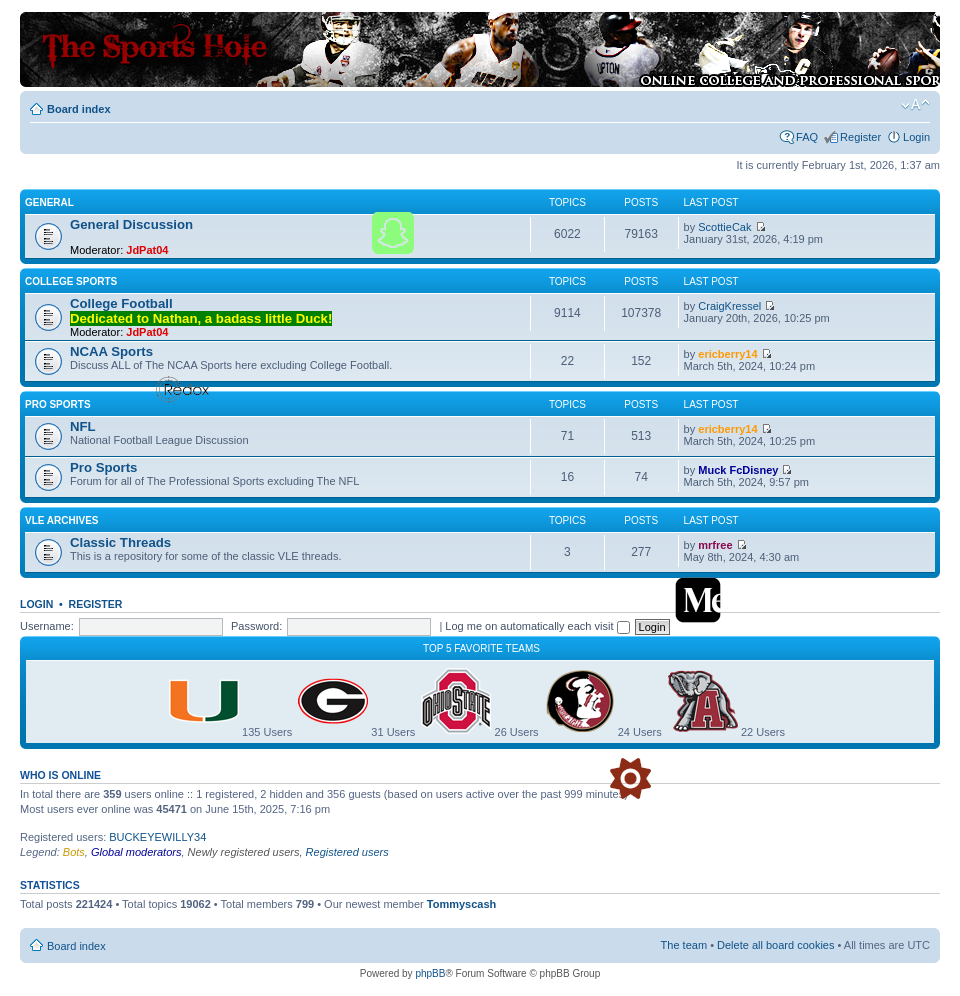  I want to click on redox healthcare data platform logo, so click(182, 389).